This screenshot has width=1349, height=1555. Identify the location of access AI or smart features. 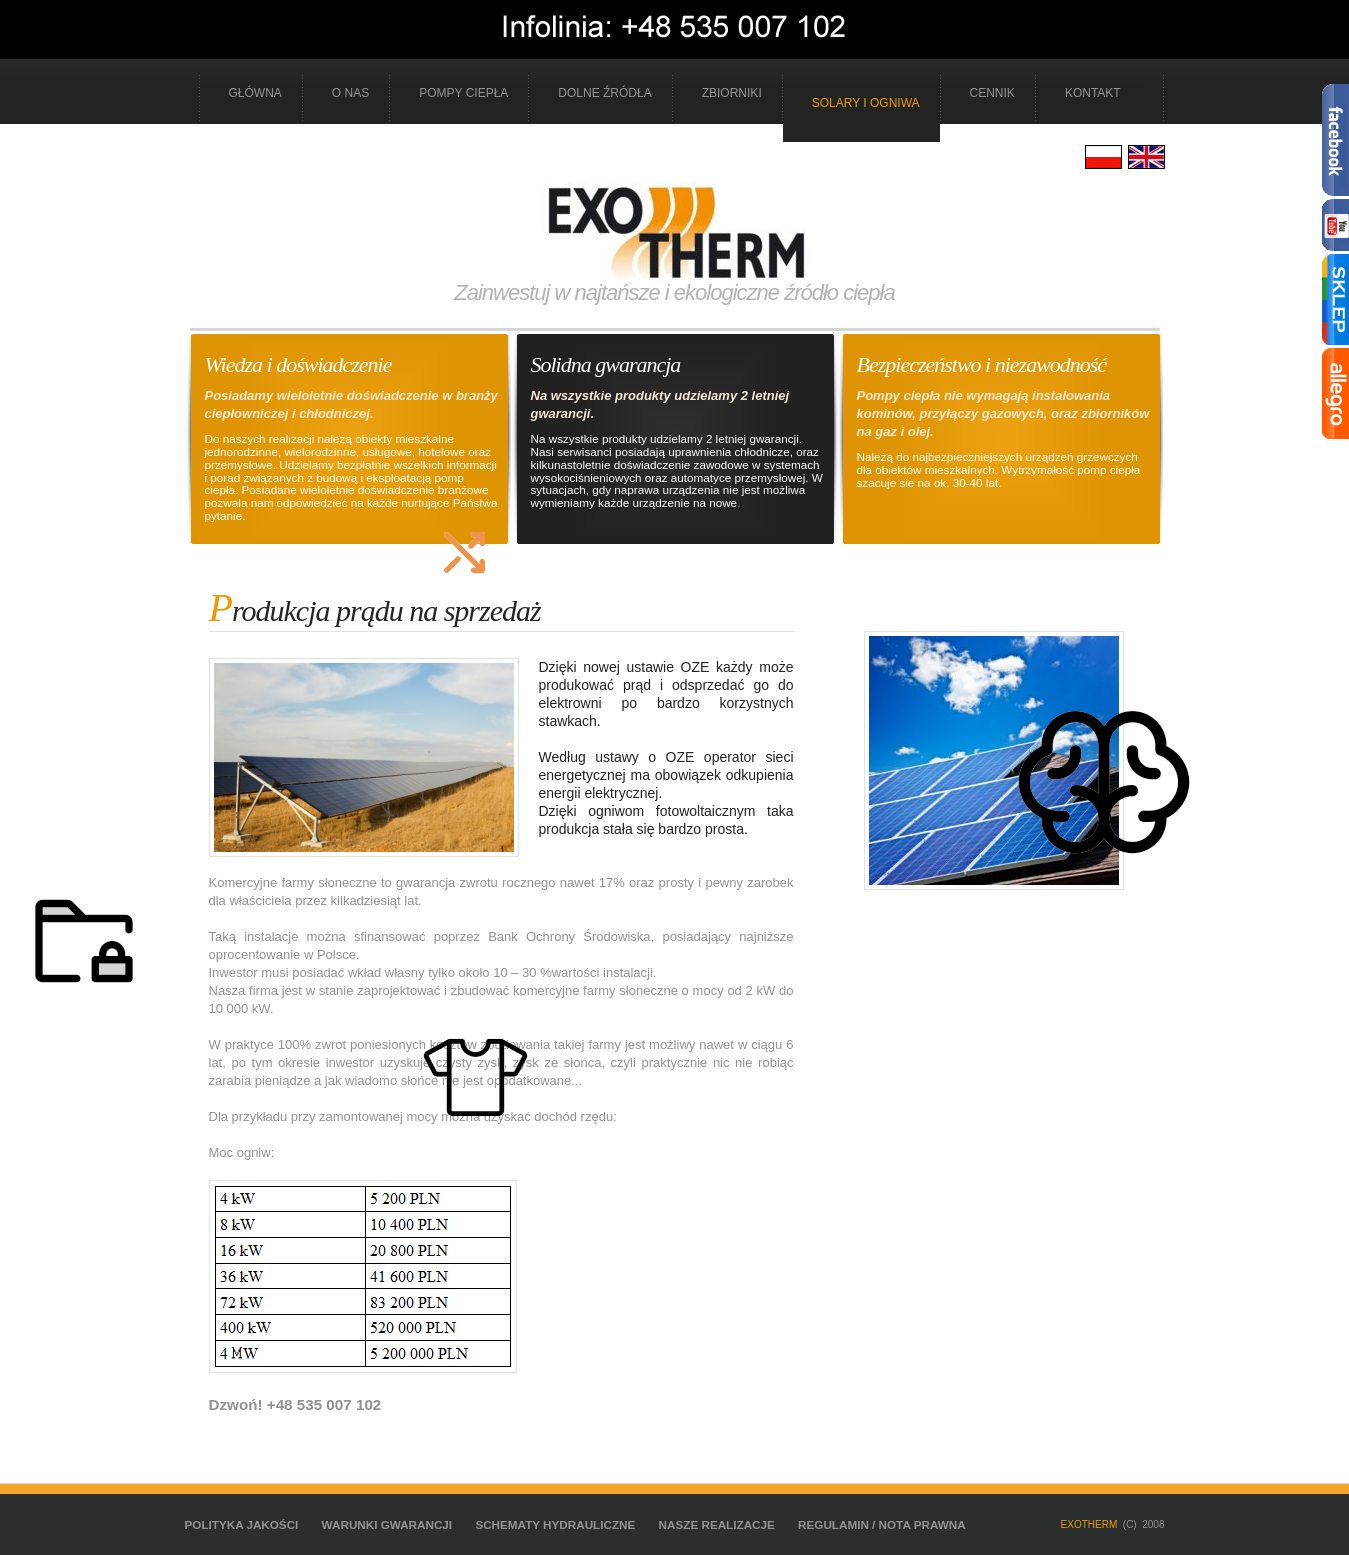
(1104, 785).